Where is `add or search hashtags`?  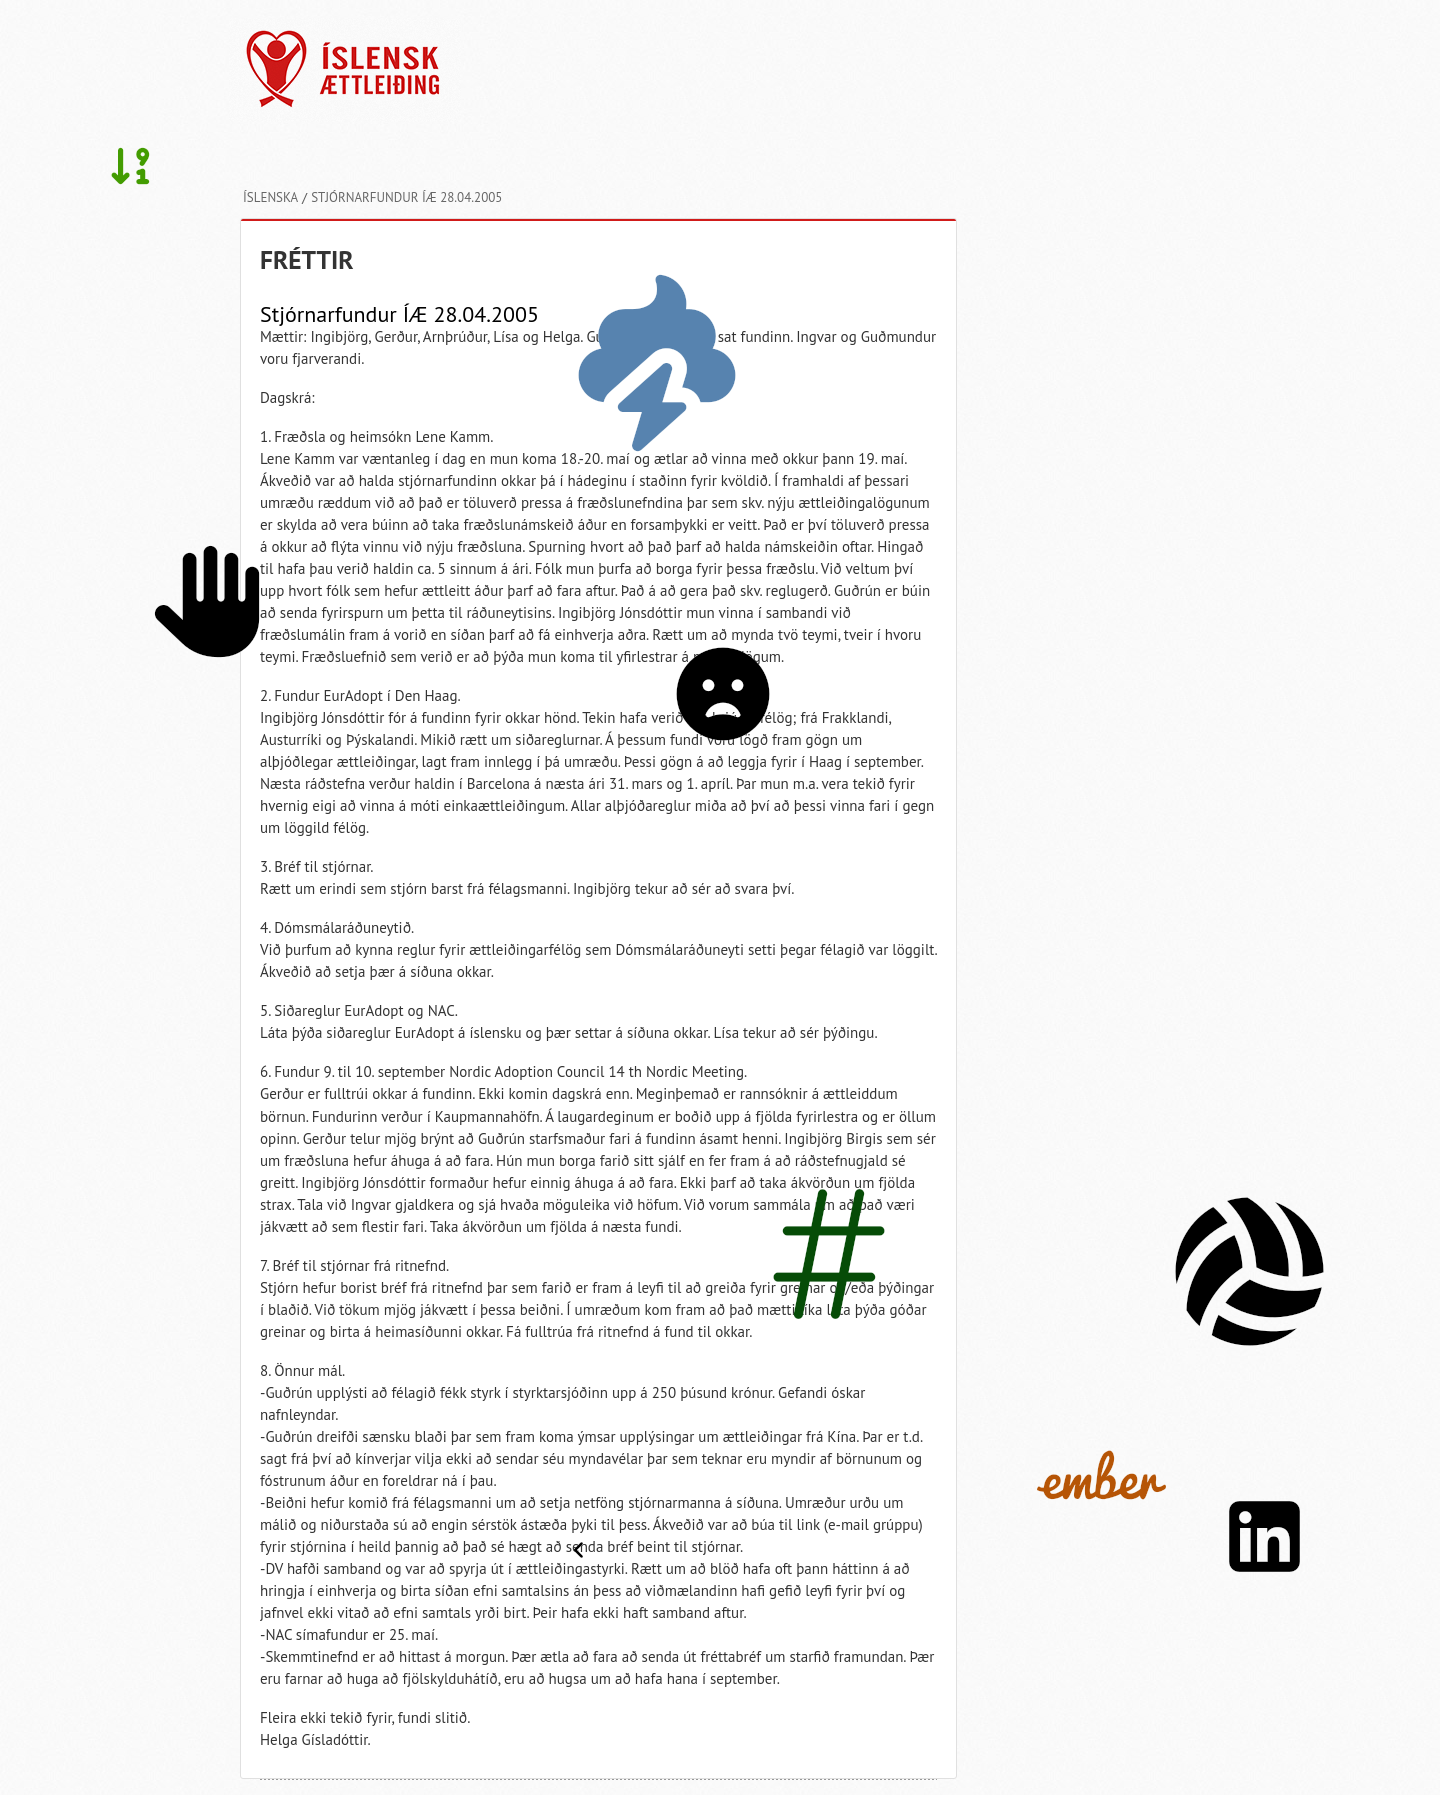
add or search hashtags is located at coordinates (829, 1254).